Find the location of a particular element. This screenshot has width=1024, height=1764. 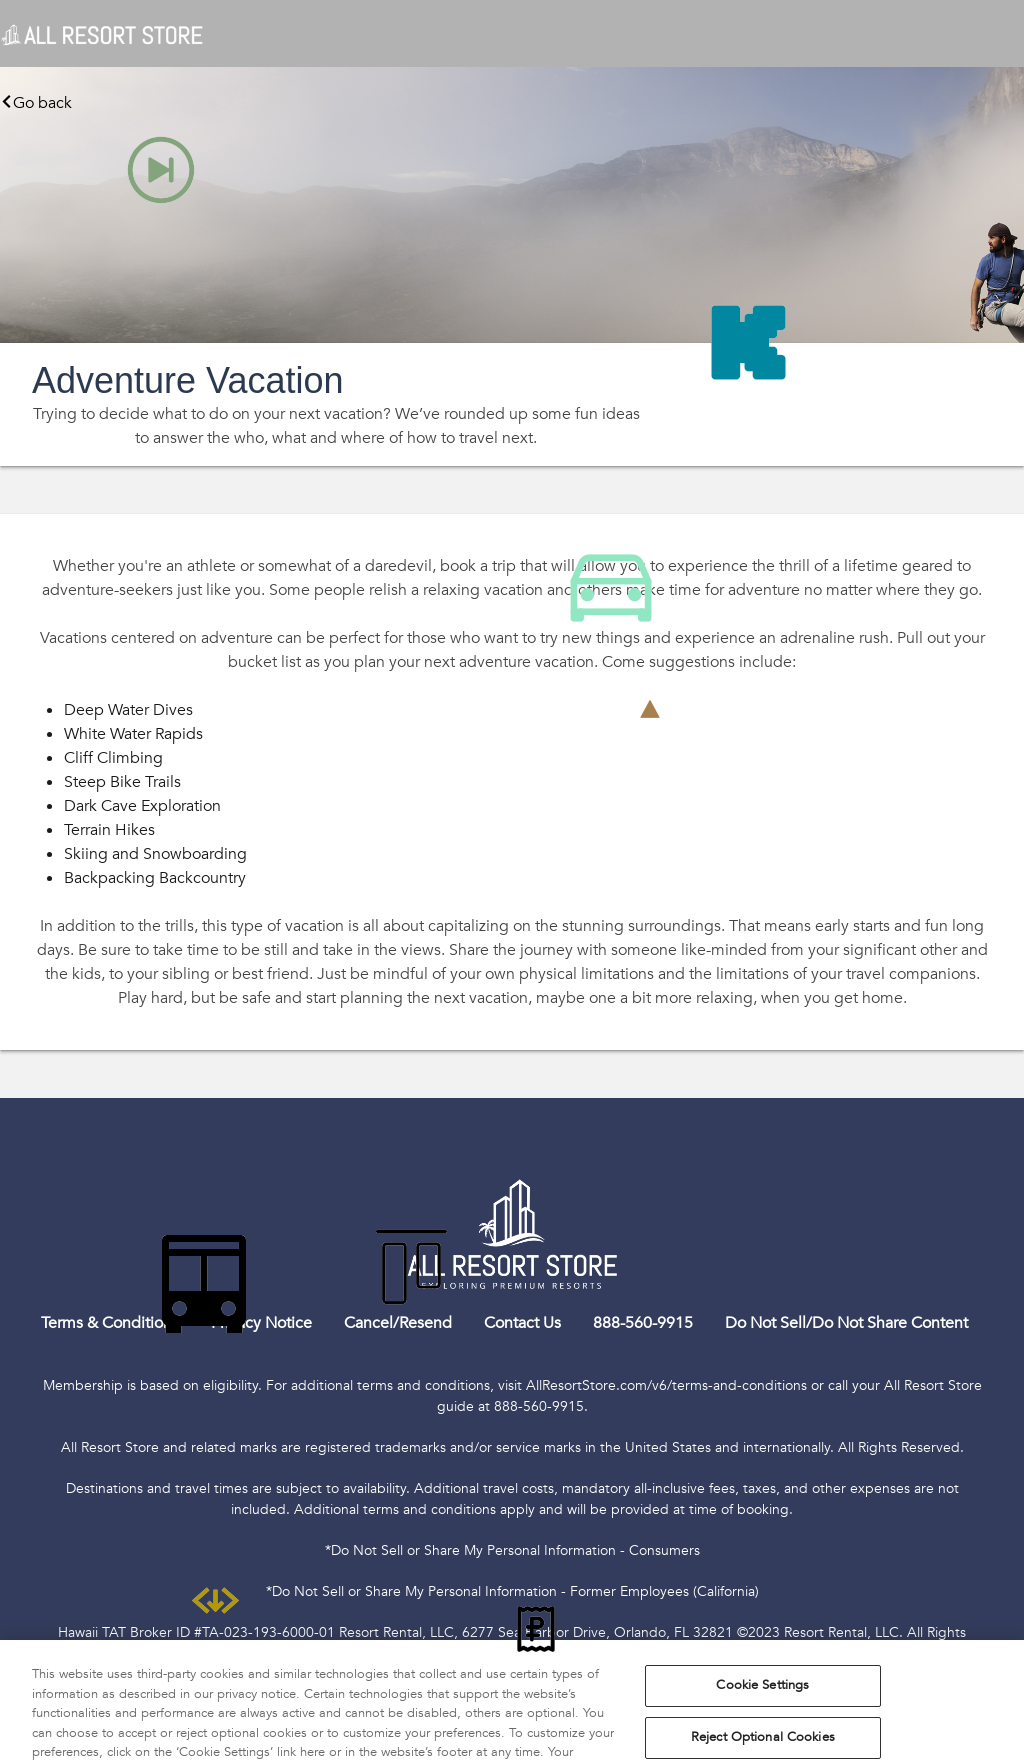

access vehicle or car-related settings is located at coordinates (611, 588).